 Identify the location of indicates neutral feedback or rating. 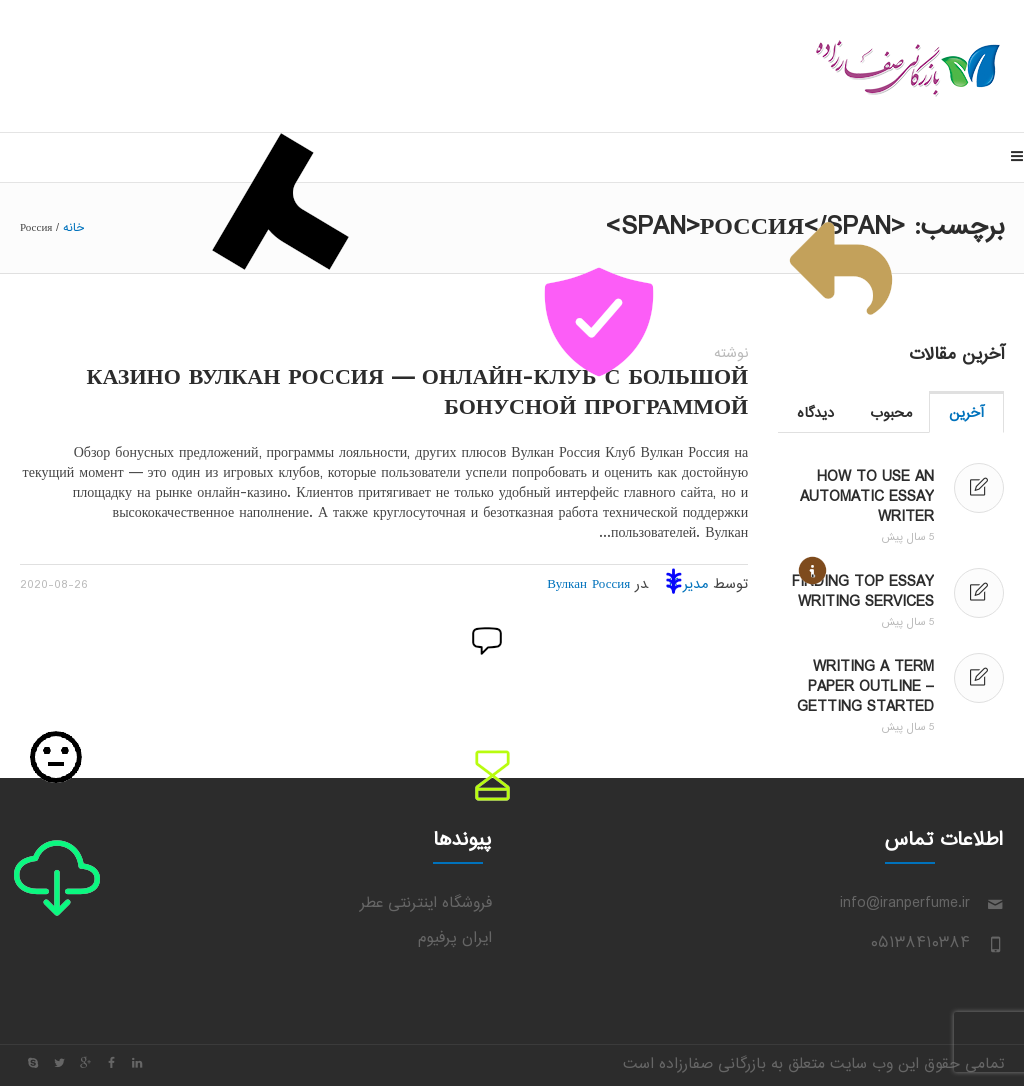
(56, 757).